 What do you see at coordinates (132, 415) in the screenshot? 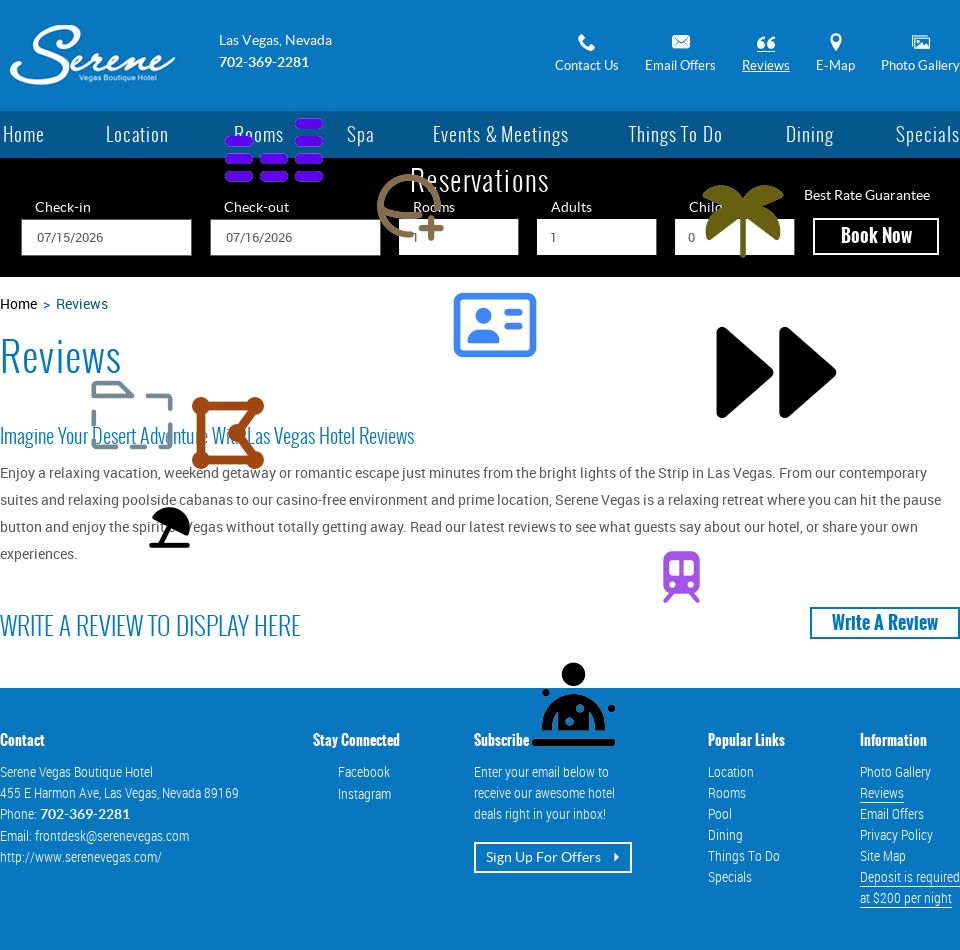
I see `create a new folder` at bounding box center [132, 415].